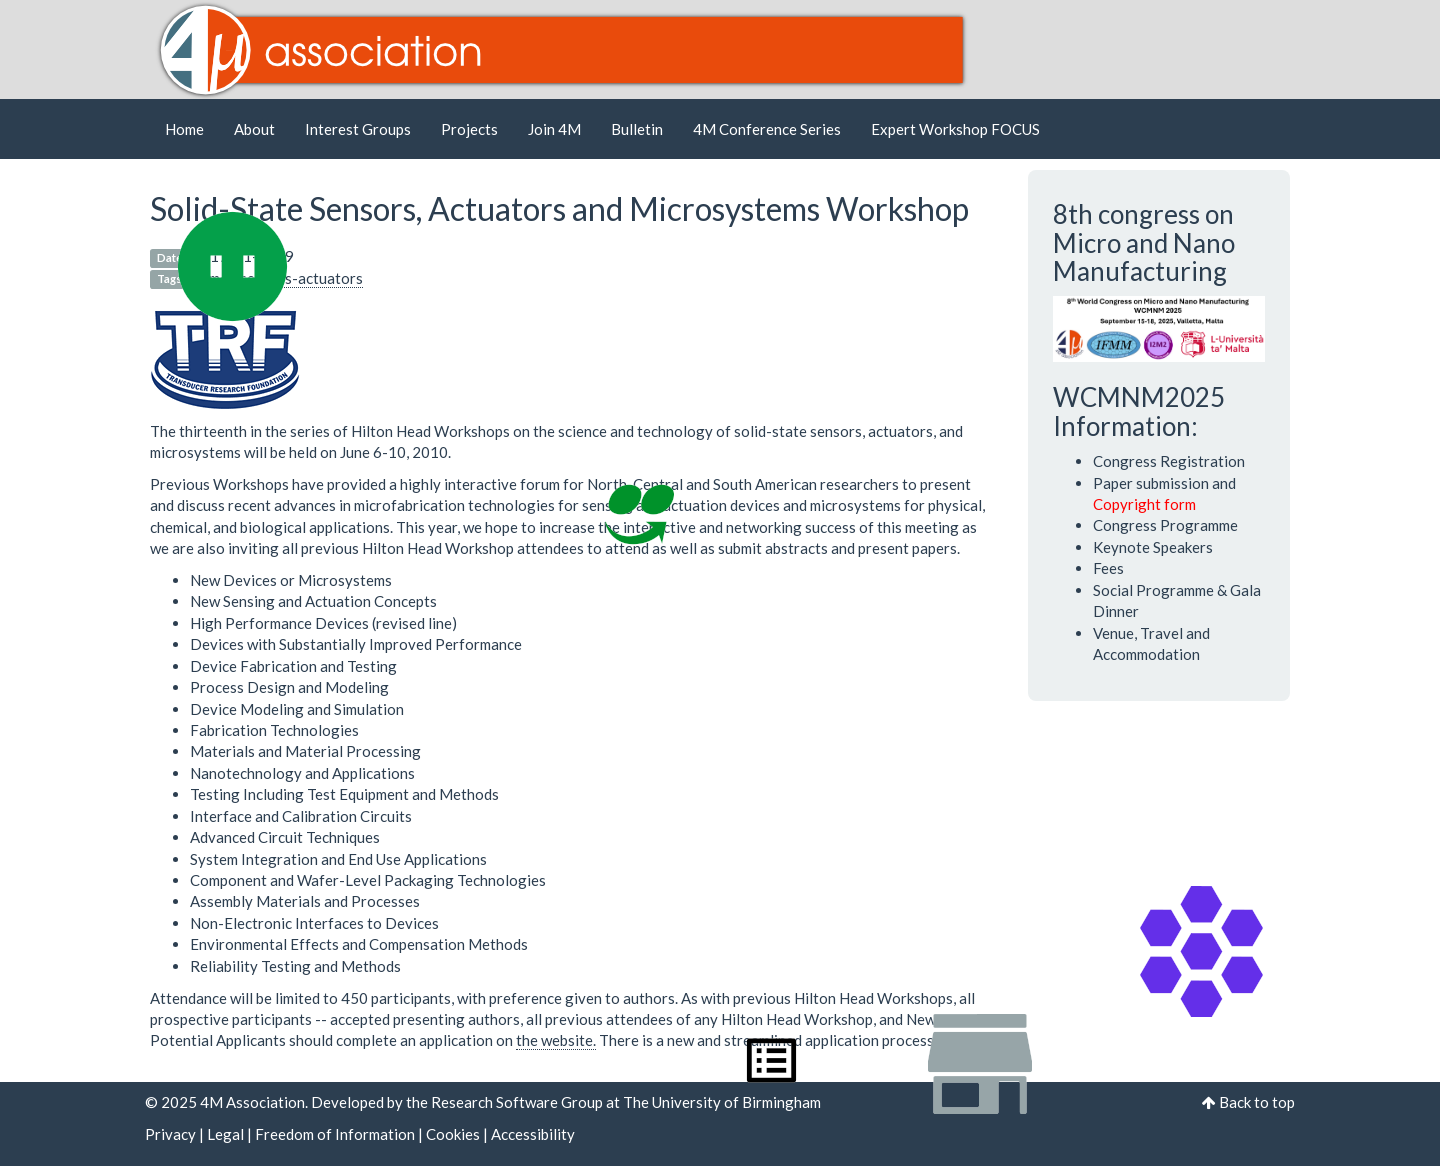 The width and height of the screenshot is (1440, 1166). What do you see at coordinates (771, 1060) in the screenshot?
I see `switch to list view` at bounding box center [771, 1060].